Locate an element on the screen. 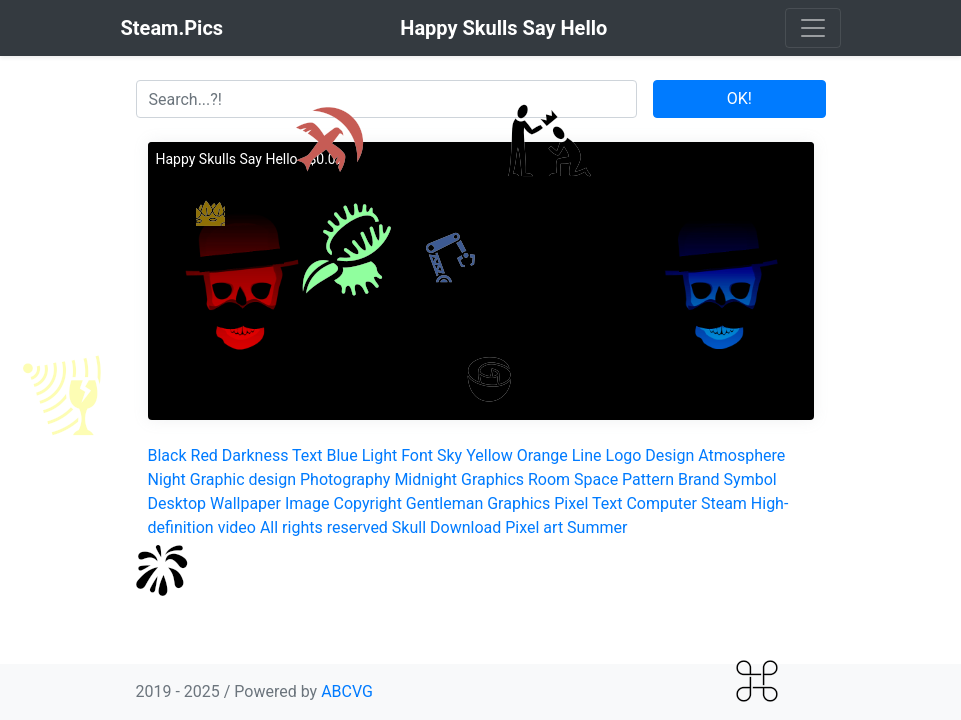  falcon moon game icon or badge is located at coordinates (329, 139).